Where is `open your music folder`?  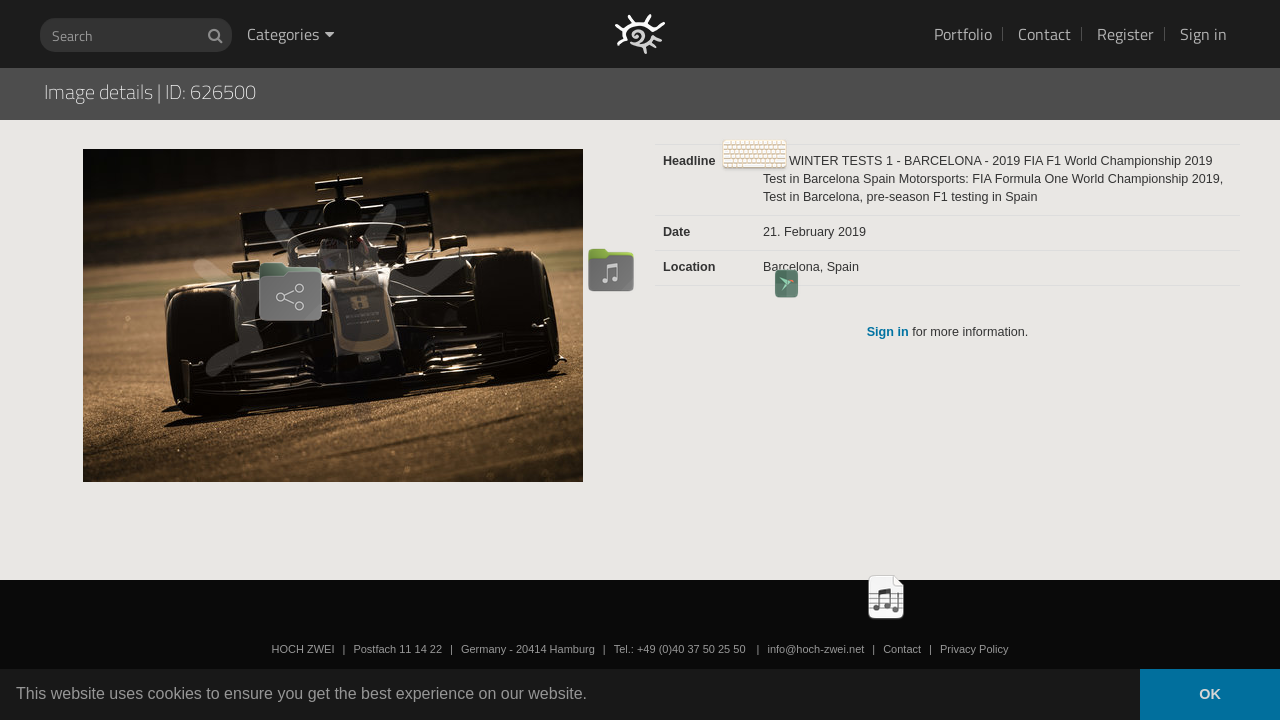
open your music folder is located at coordinates (611, 270).